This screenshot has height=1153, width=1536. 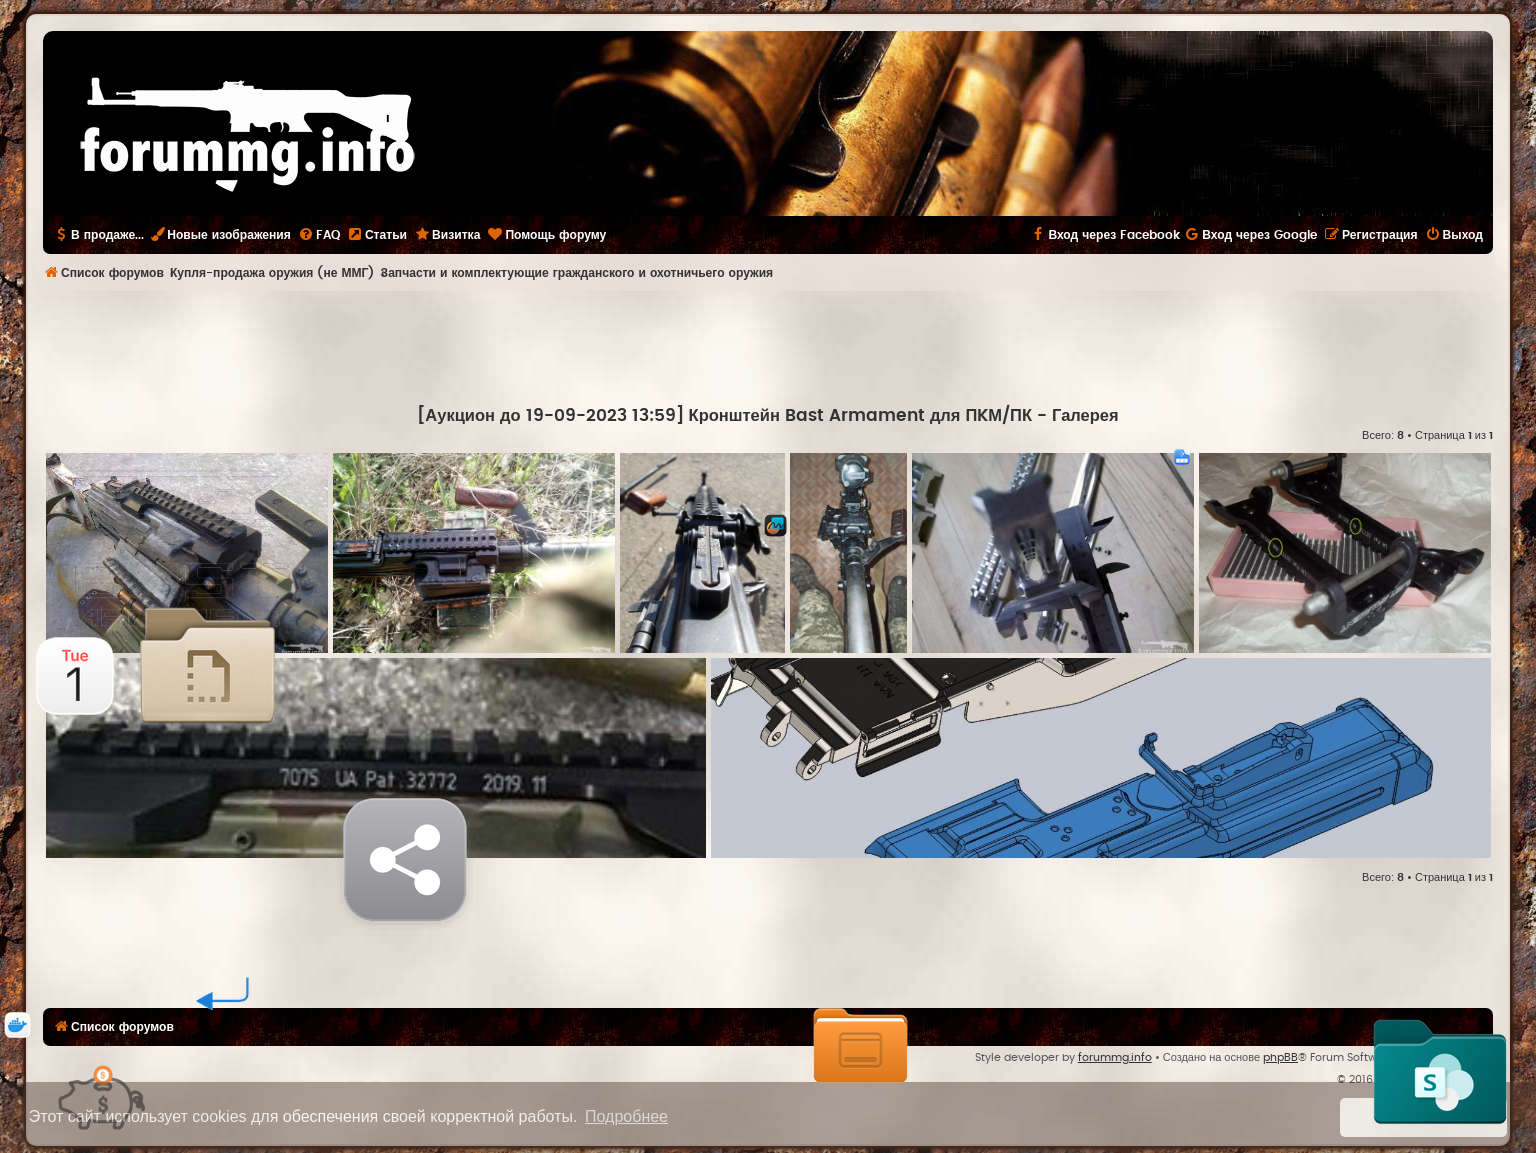 I want to click on open plasma desktop settings, so click(x=1182, y=457).